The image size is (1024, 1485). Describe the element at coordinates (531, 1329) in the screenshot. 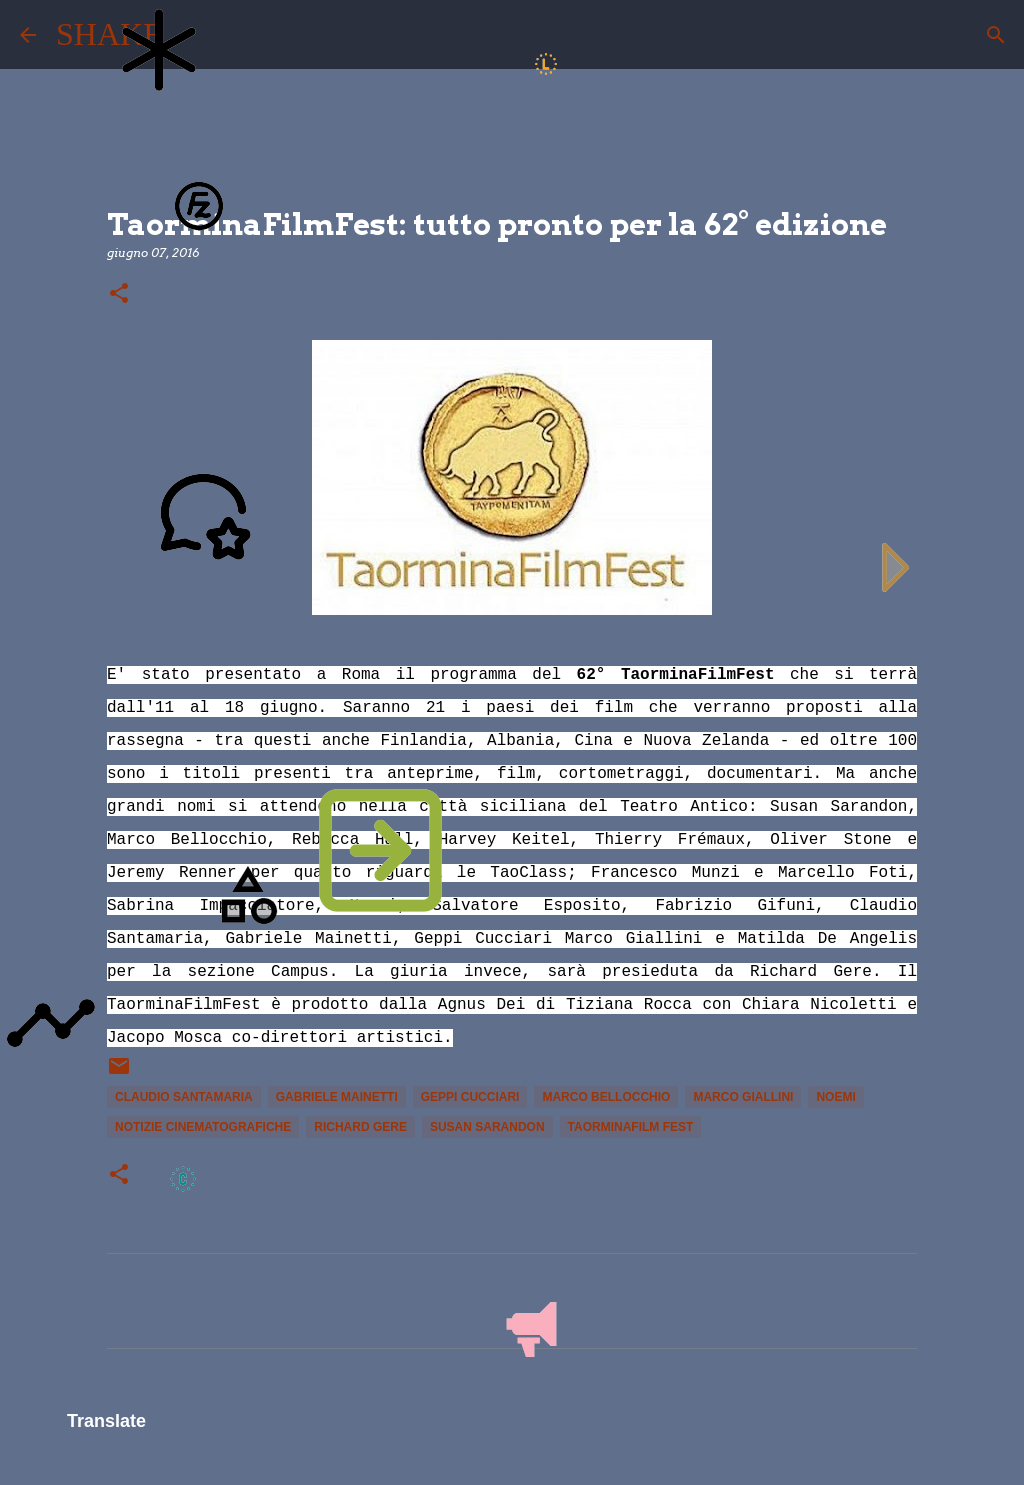

I see `make an announcement or broadcast` at that location.